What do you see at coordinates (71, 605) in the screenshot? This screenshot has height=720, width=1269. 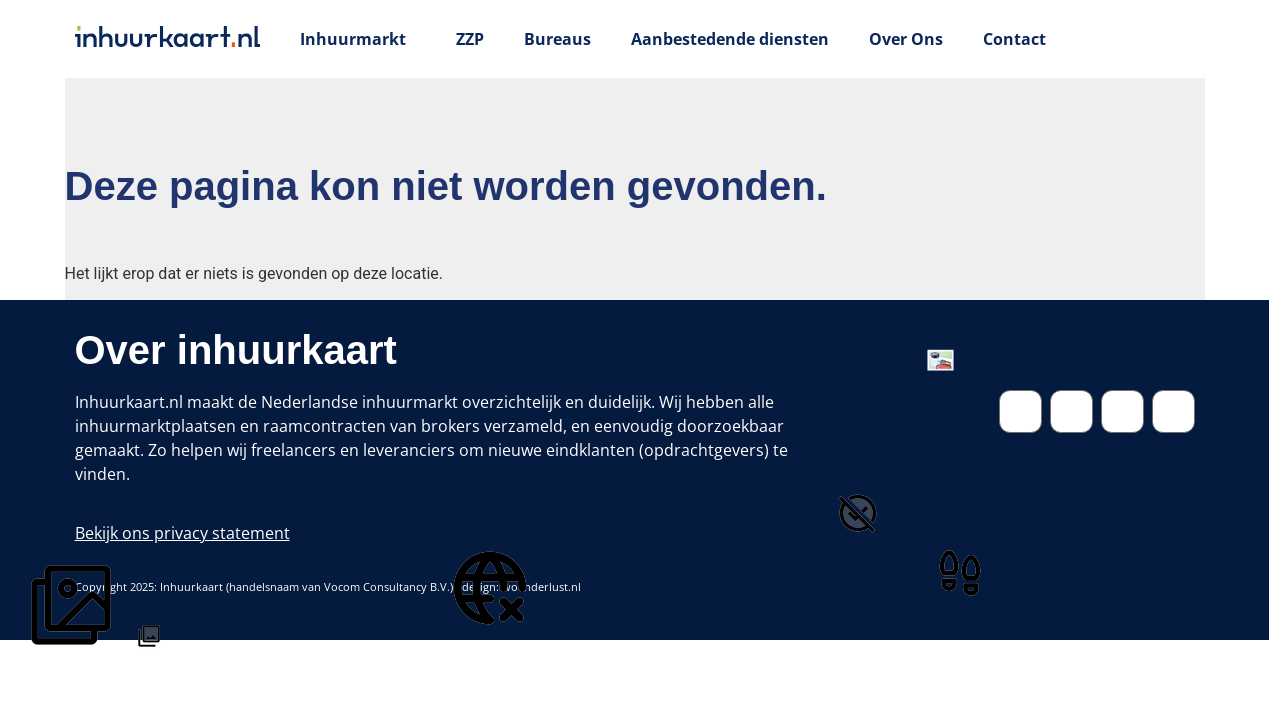 I see `view photo gallery` at bounding box center [71, 605].